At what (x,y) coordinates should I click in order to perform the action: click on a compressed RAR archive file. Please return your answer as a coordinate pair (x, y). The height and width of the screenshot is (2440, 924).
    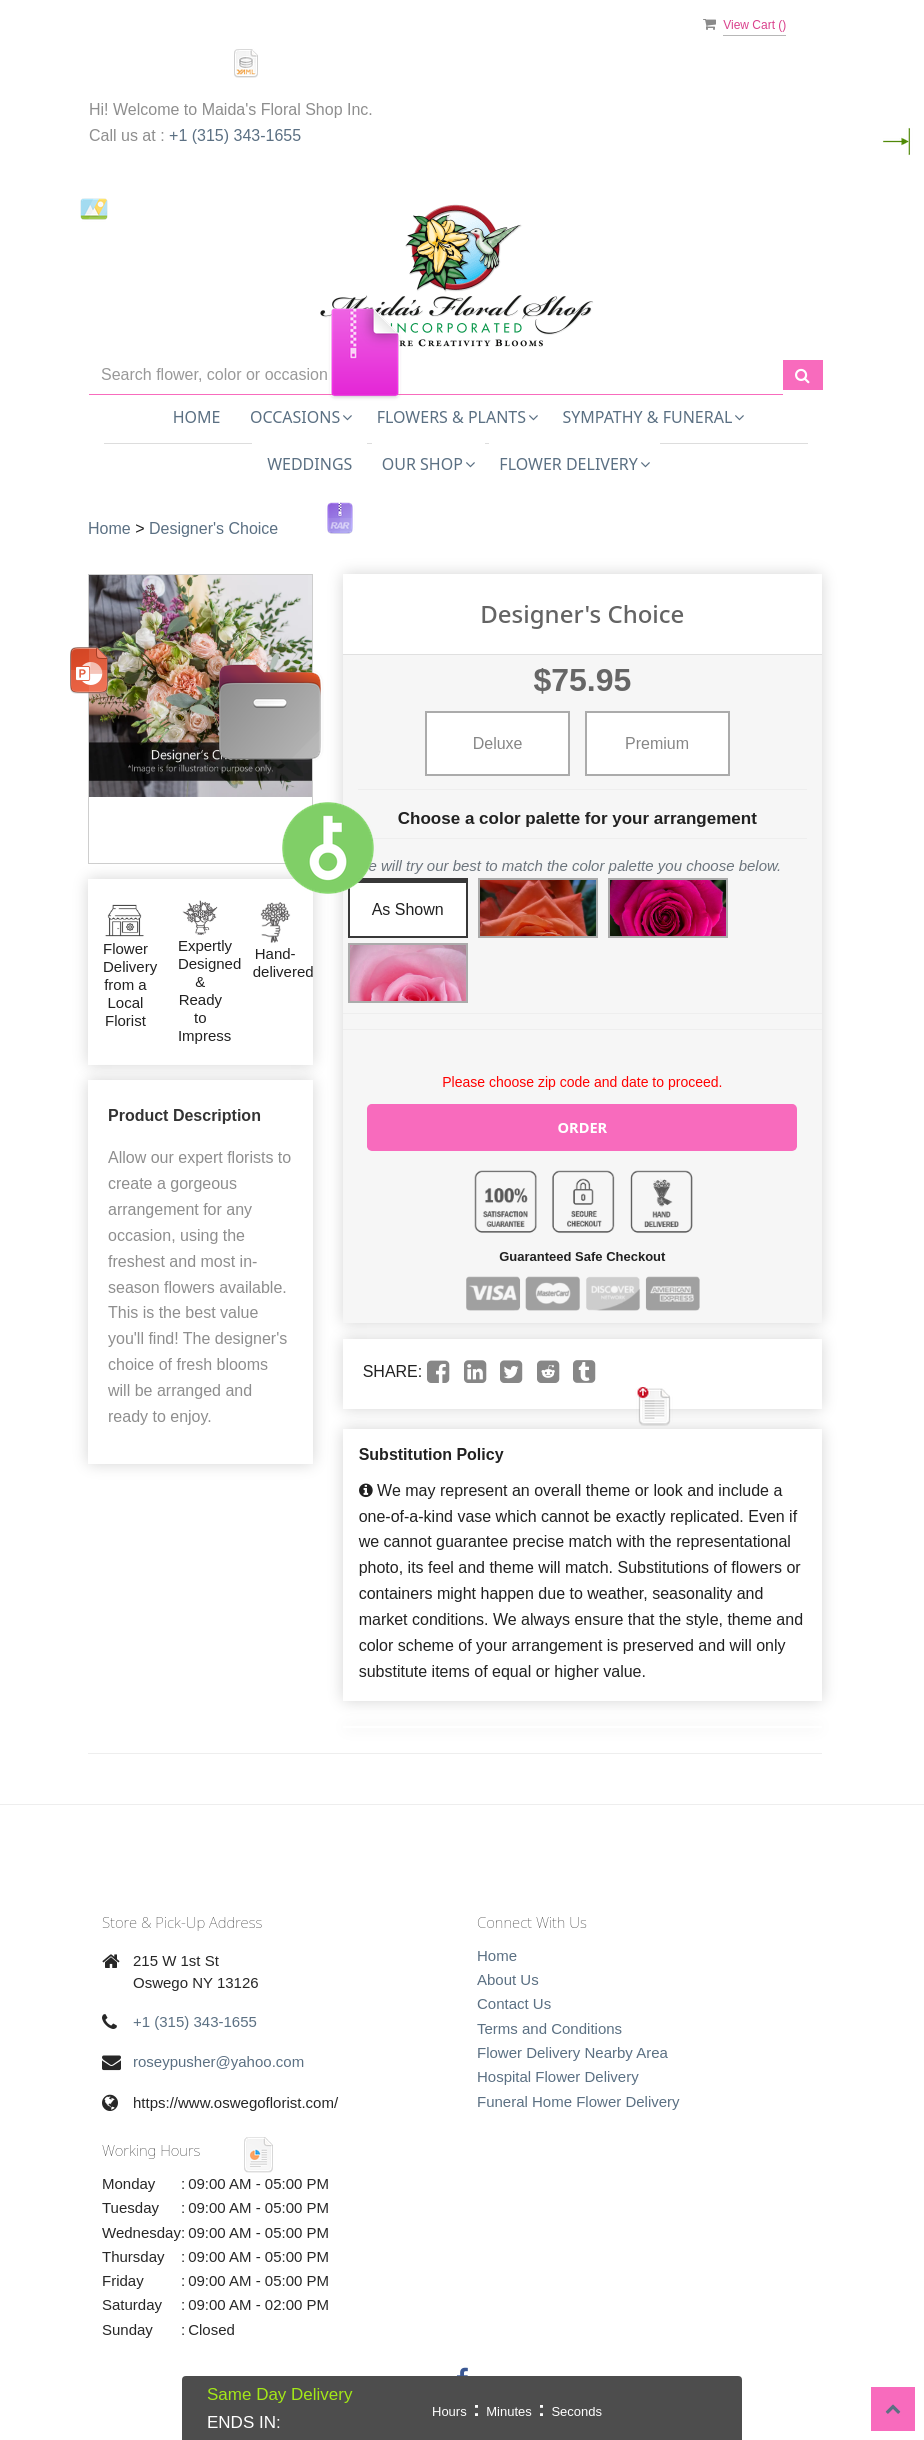
    Looking at the image, I should click on (340, 518).